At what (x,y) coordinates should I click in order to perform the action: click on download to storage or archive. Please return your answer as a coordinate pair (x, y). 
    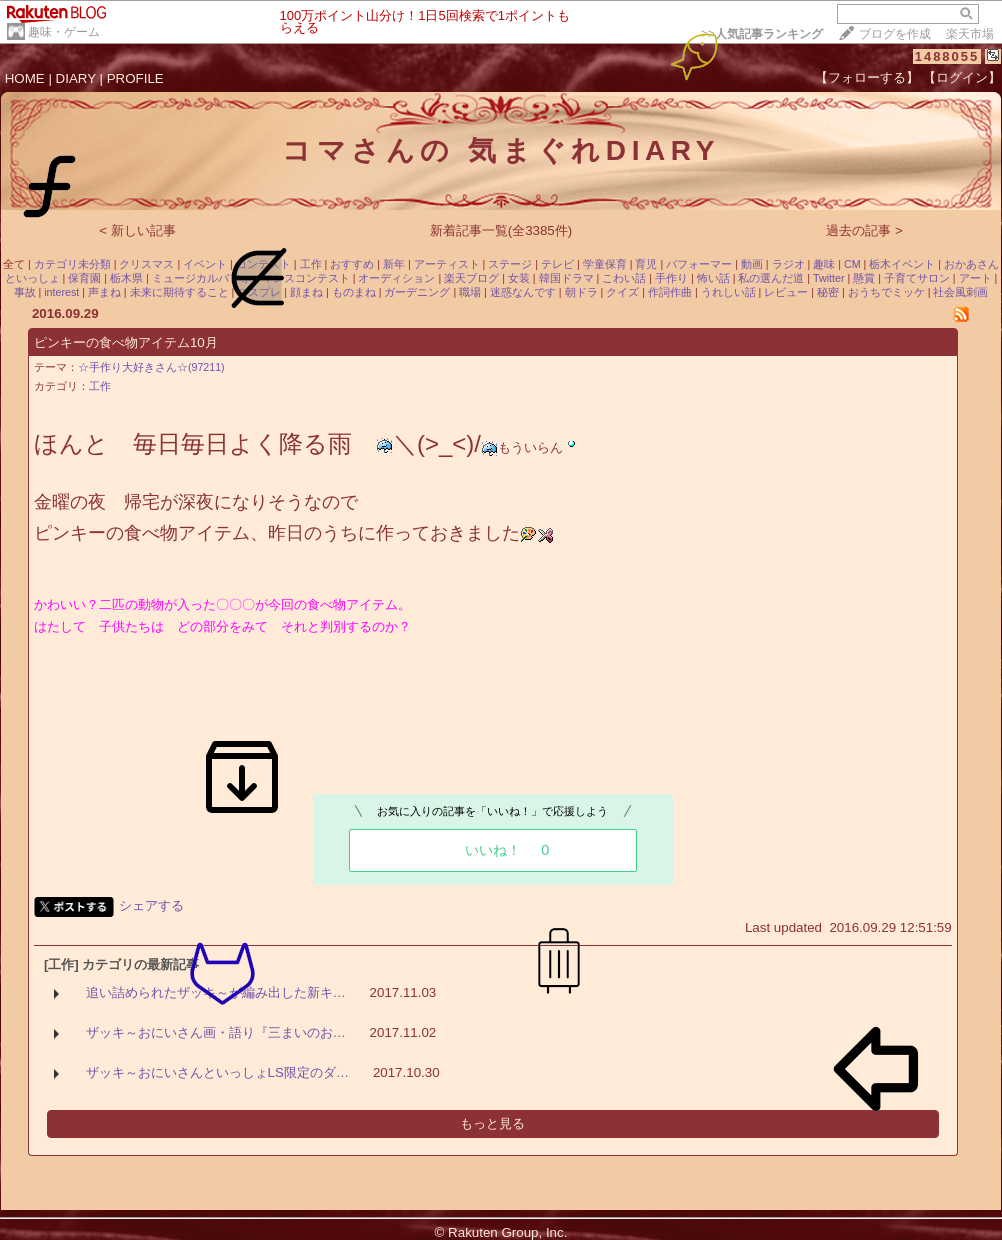
    Looking at the image, I should click on (242, 777).